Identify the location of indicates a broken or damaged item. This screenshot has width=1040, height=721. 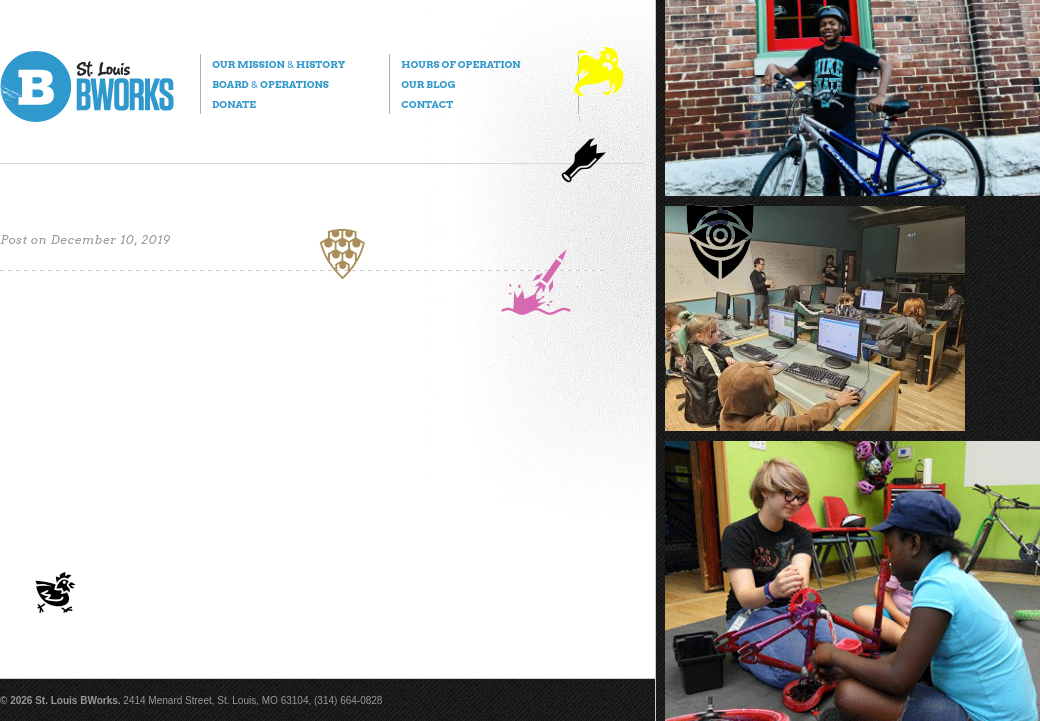
(583, 160).